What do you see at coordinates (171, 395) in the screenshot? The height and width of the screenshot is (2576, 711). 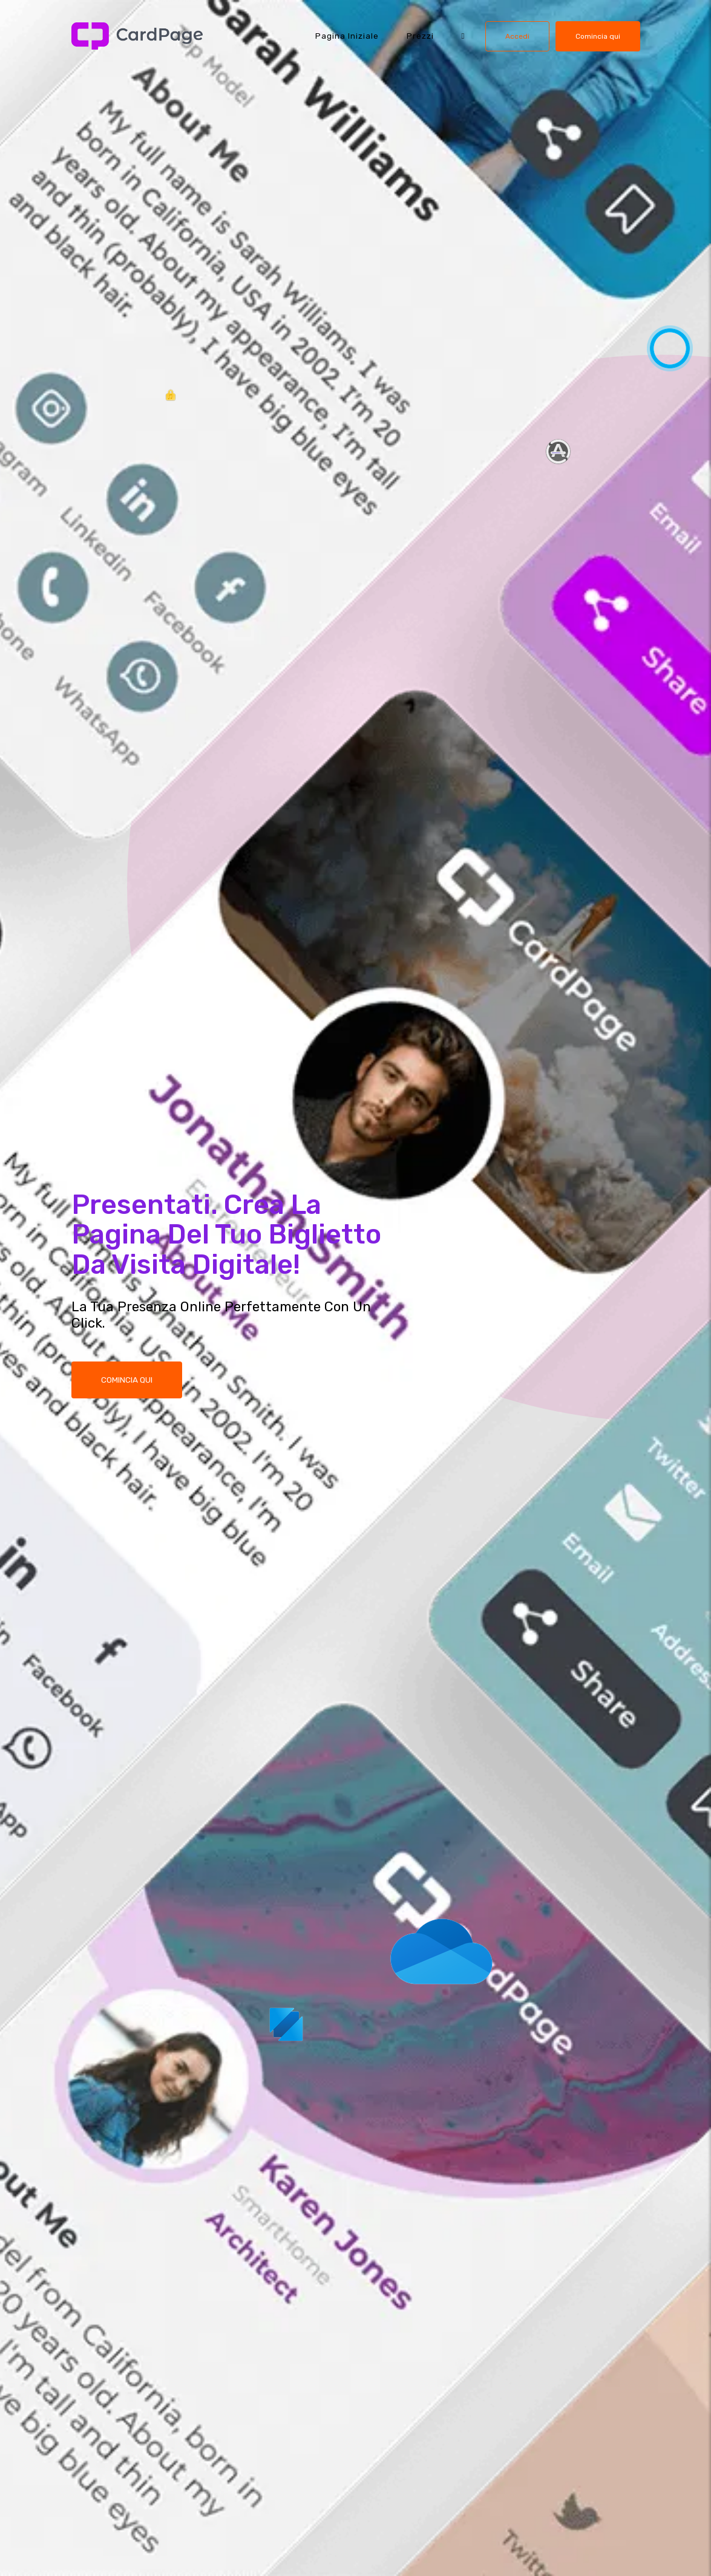 I see `open EarTag music tagging application` at bounding box center [171, 395].